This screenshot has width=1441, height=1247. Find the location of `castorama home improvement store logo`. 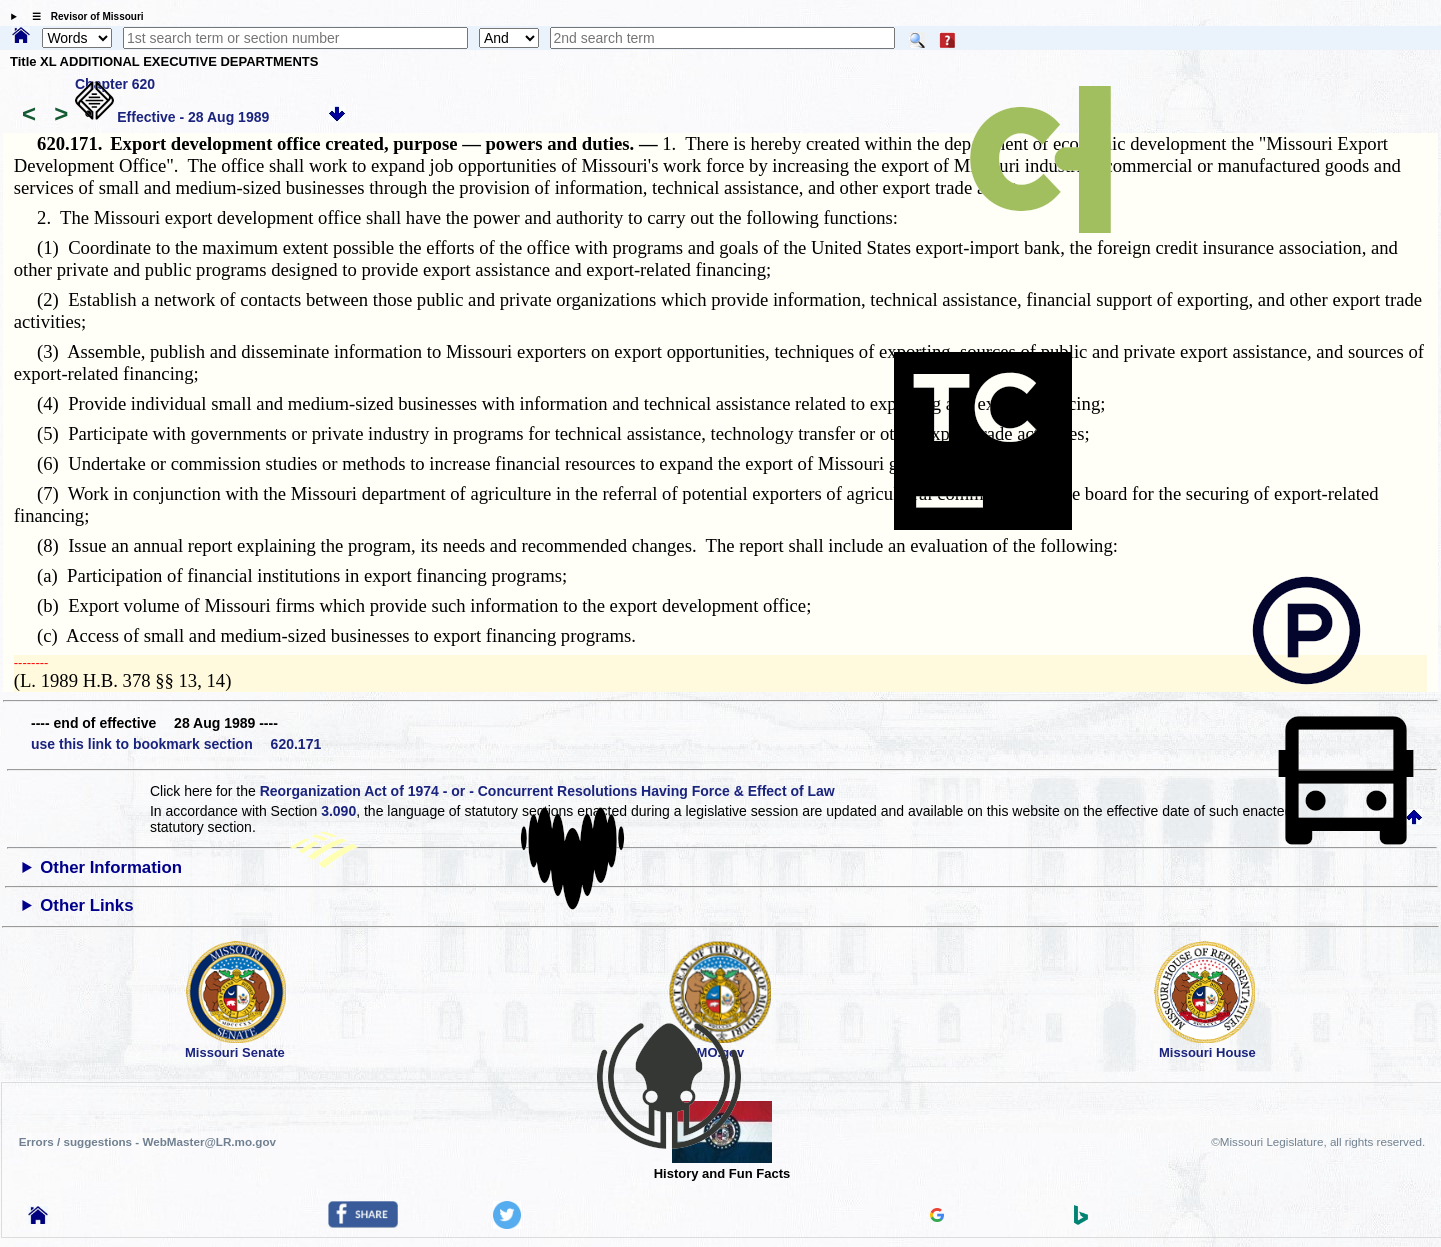

castorama home improvement store logo is located at coordinates (1040, 159).